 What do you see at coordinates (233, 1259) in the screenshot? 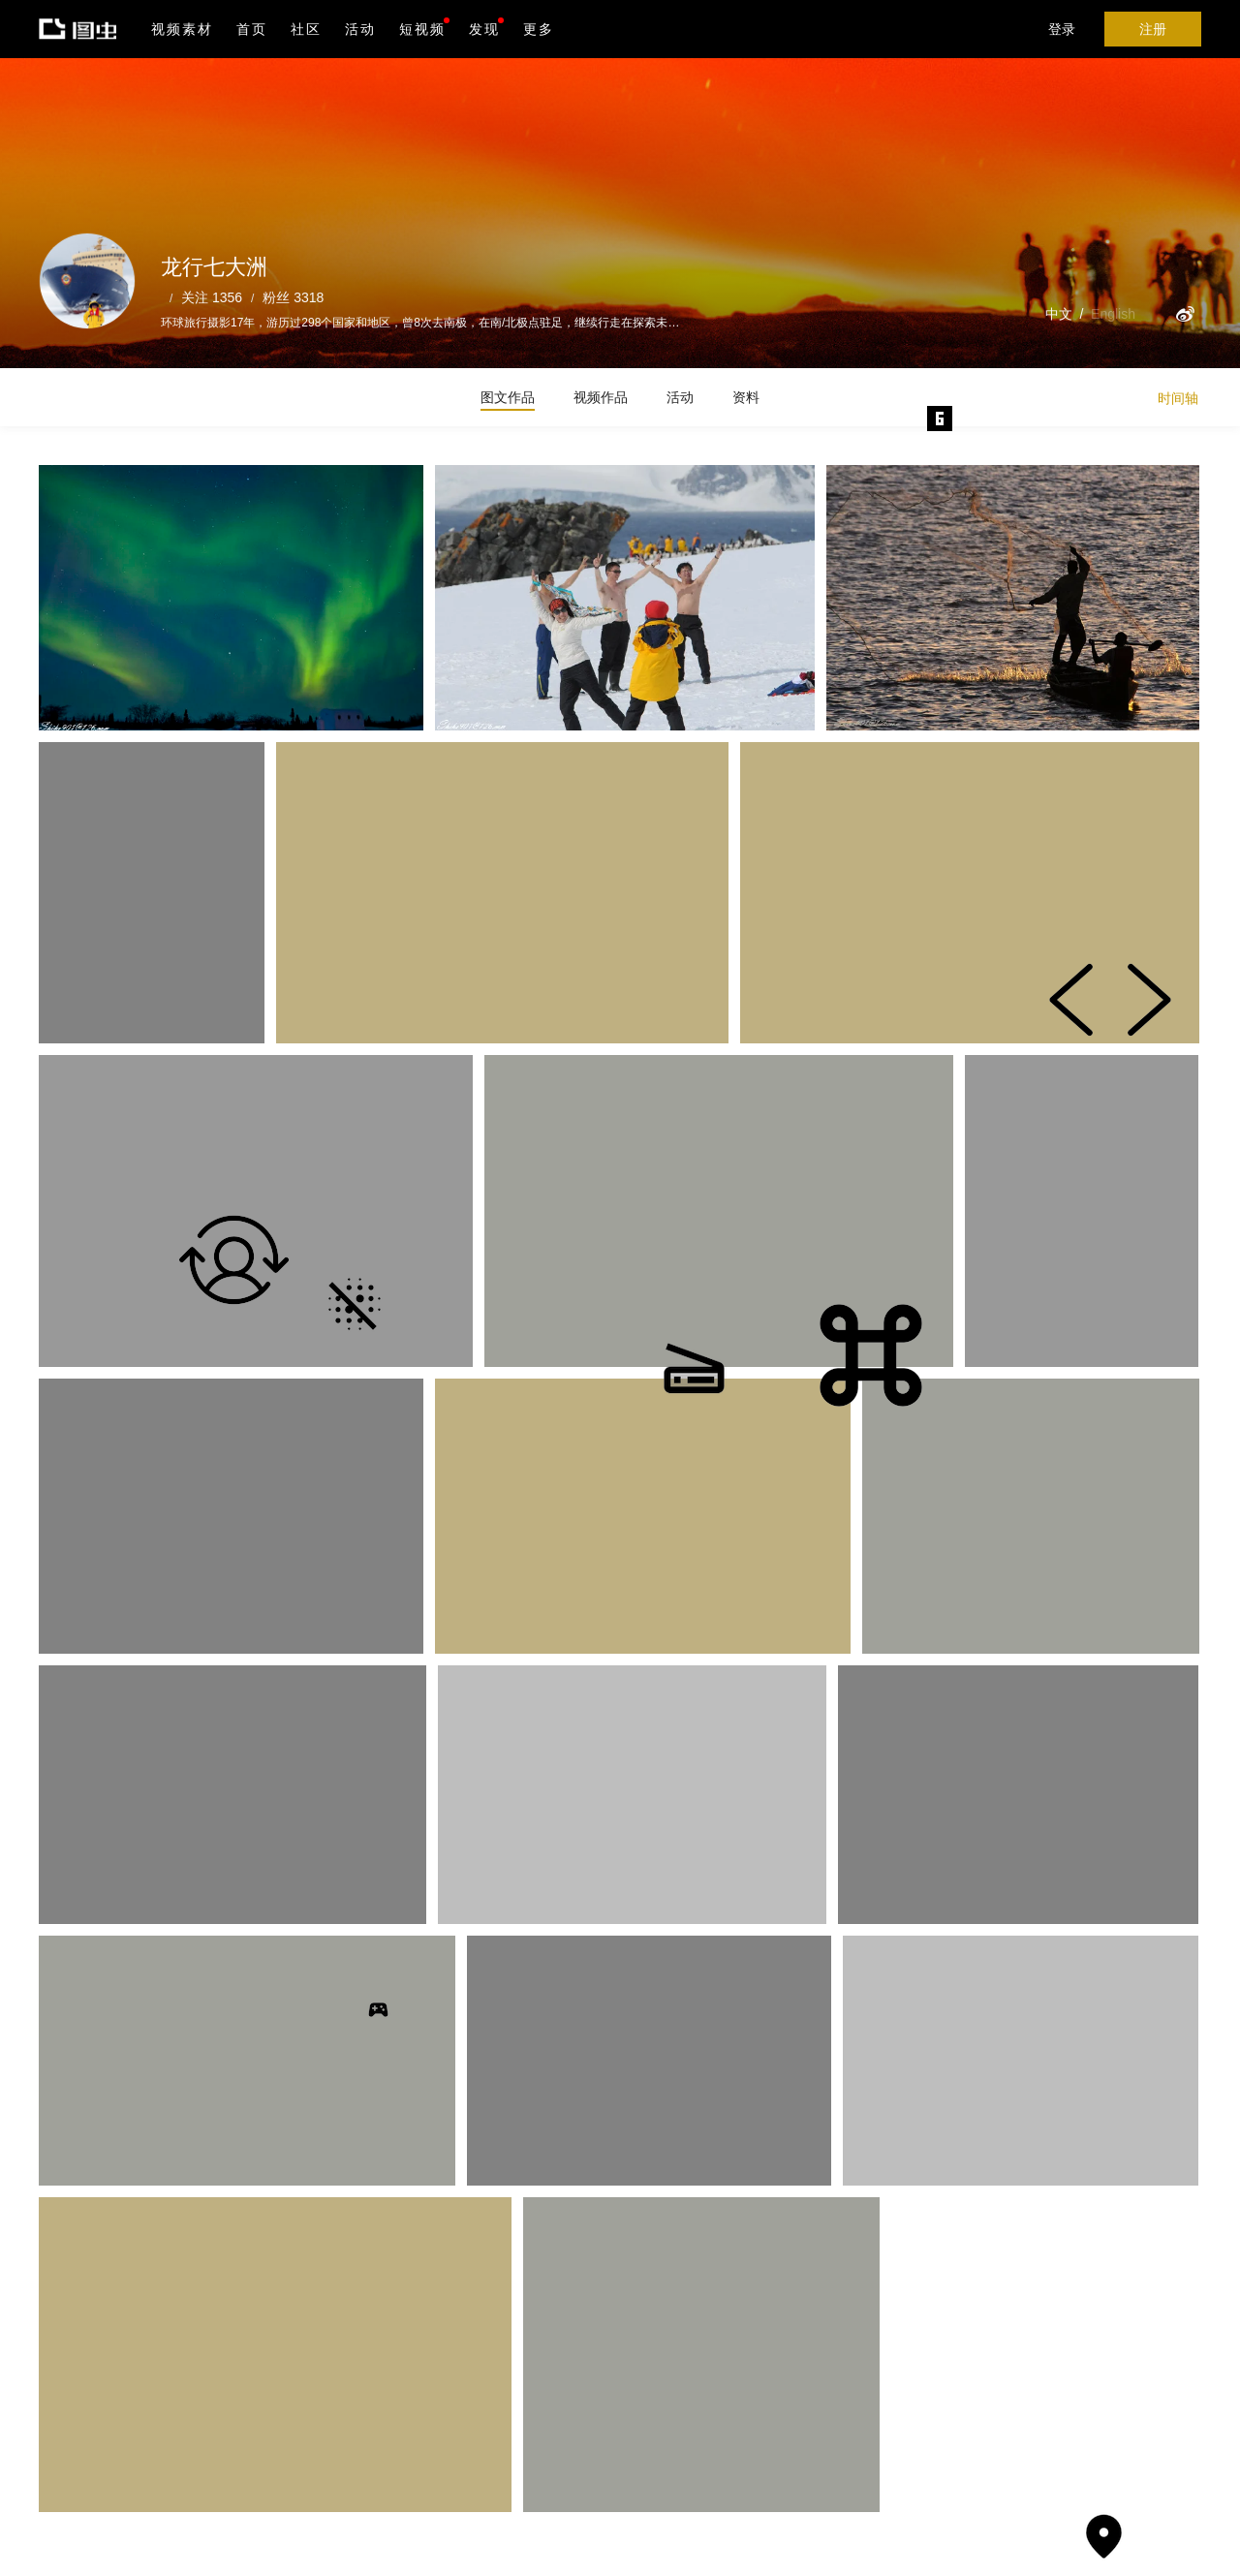
I see `switch between user accounts` at bounding box center [233, 1259].